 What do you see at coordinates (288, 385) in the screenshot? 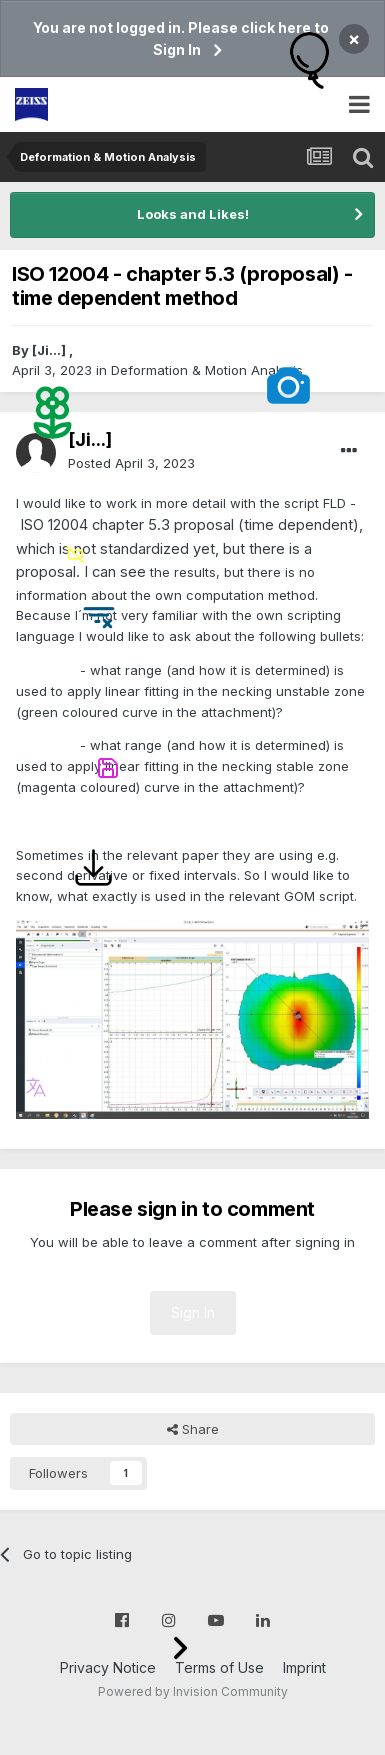
I see `take a photo` at bounding box center [288, 385].